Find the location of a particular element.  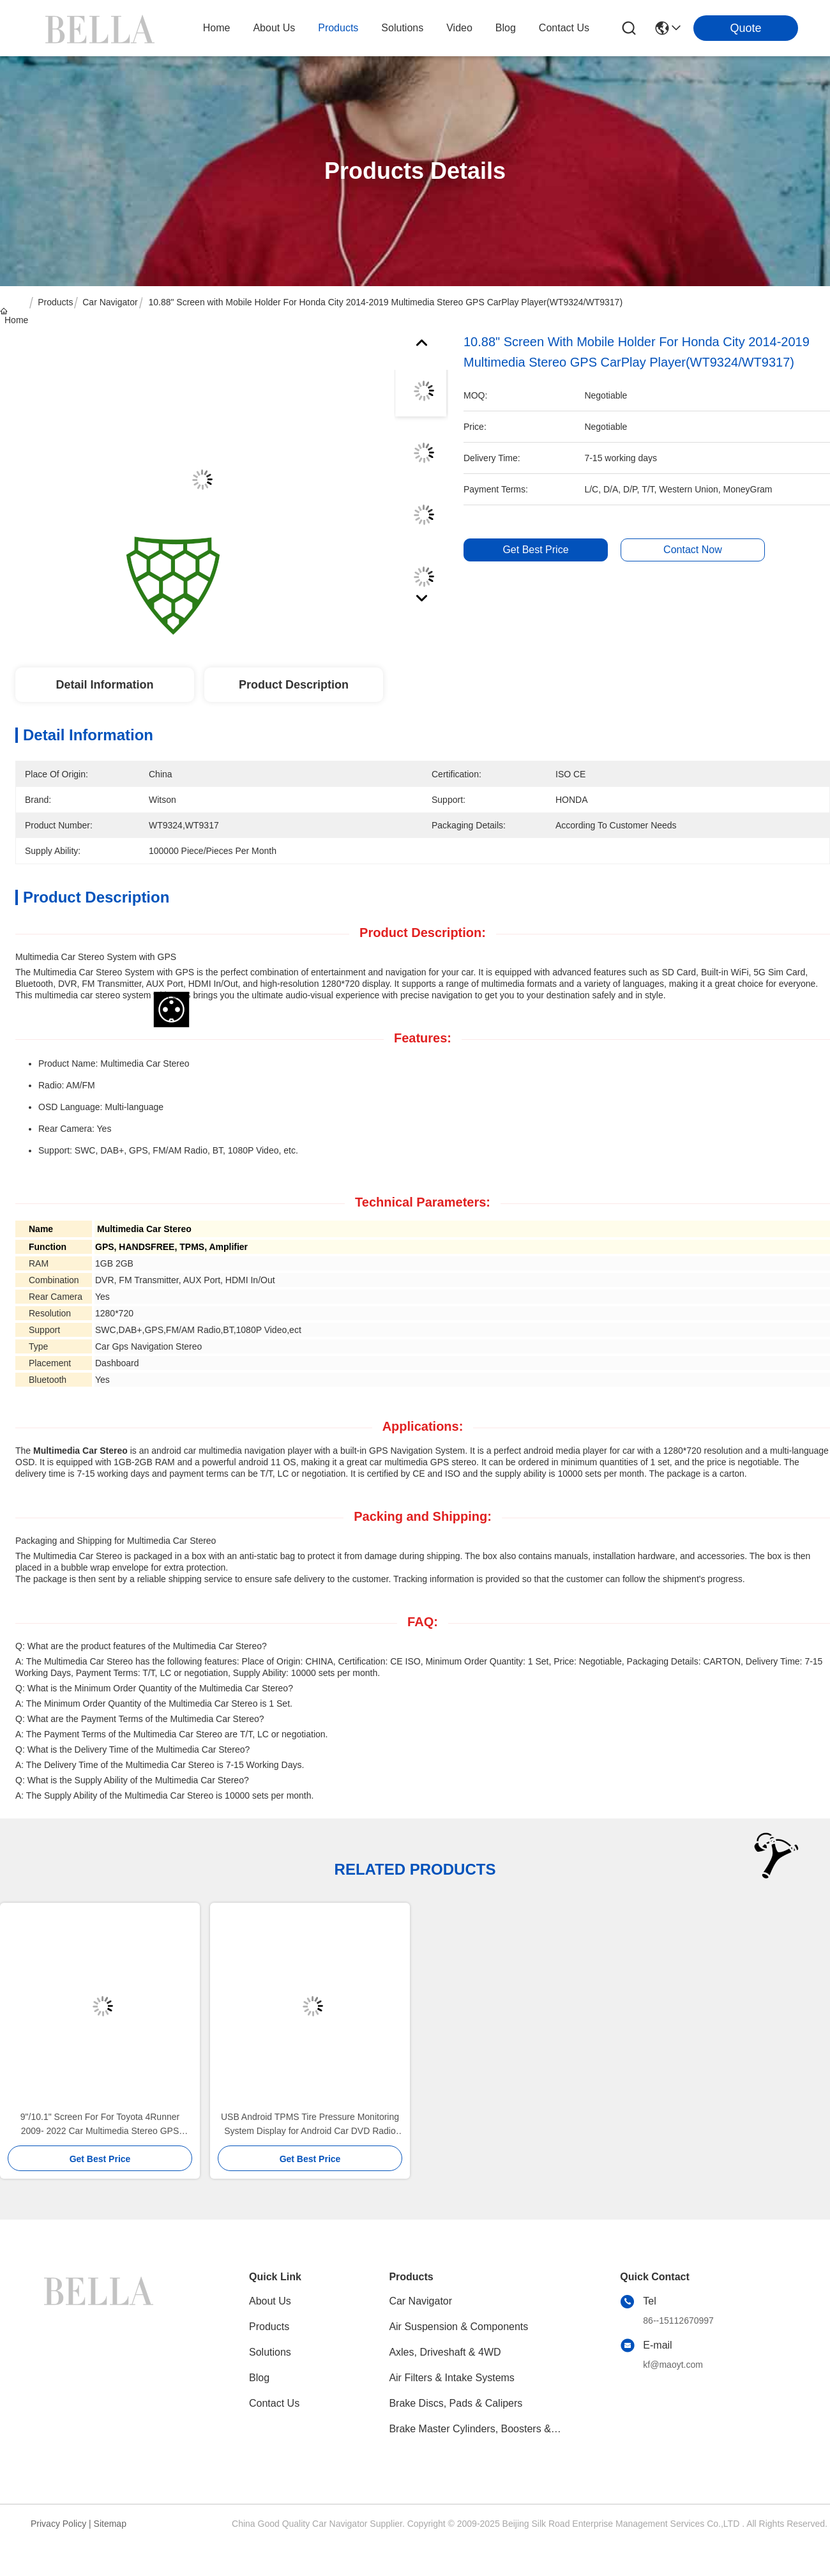

indicates electrical outlet or power source location is located at coordinates (171, 1009).